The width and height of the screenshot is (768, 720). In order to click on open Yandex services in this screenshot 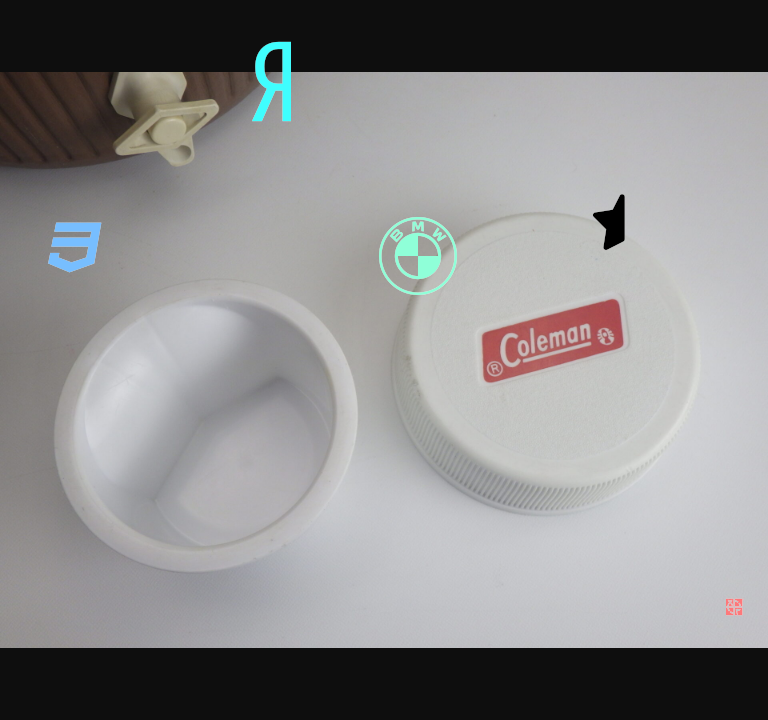, I will do `click(271, 81)`.